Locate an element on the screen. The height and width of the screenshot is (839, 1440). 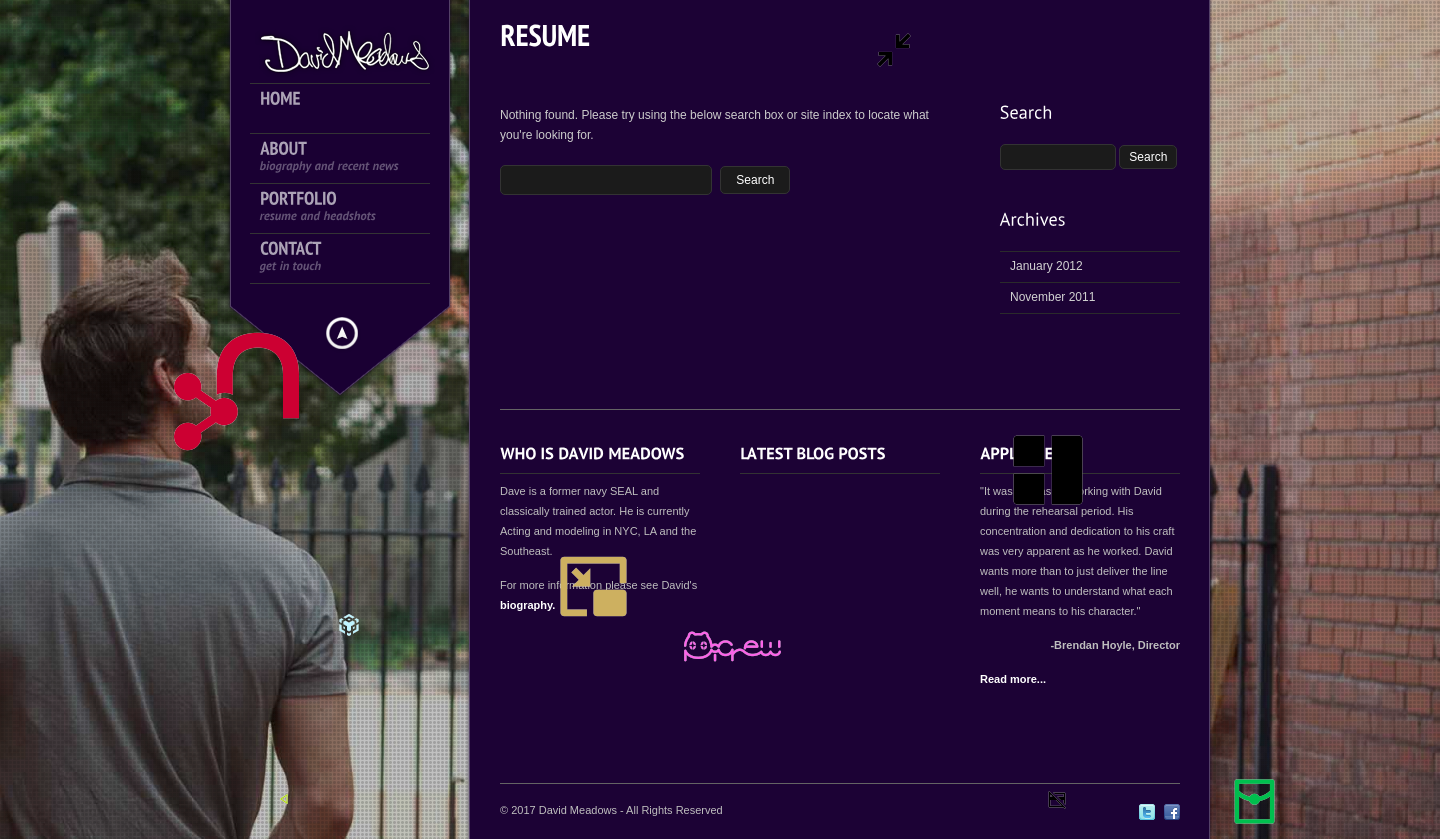
indicates no credit card required is located at coordinates (1057, 800).